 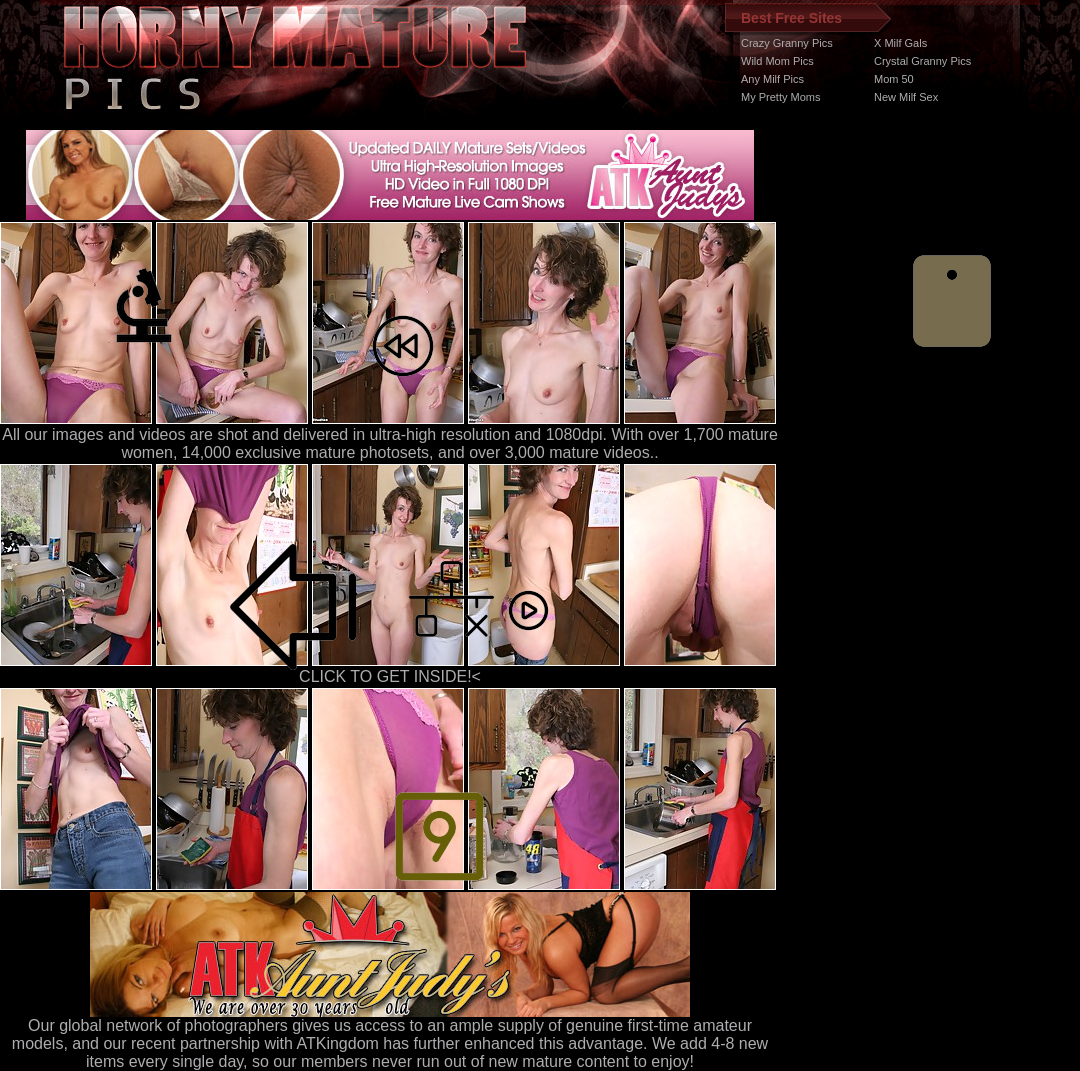 What do you see at coordinates (451, 600) in the screenshot?
I see `network connection failed or unavailable` at bounding box center [451, 600].